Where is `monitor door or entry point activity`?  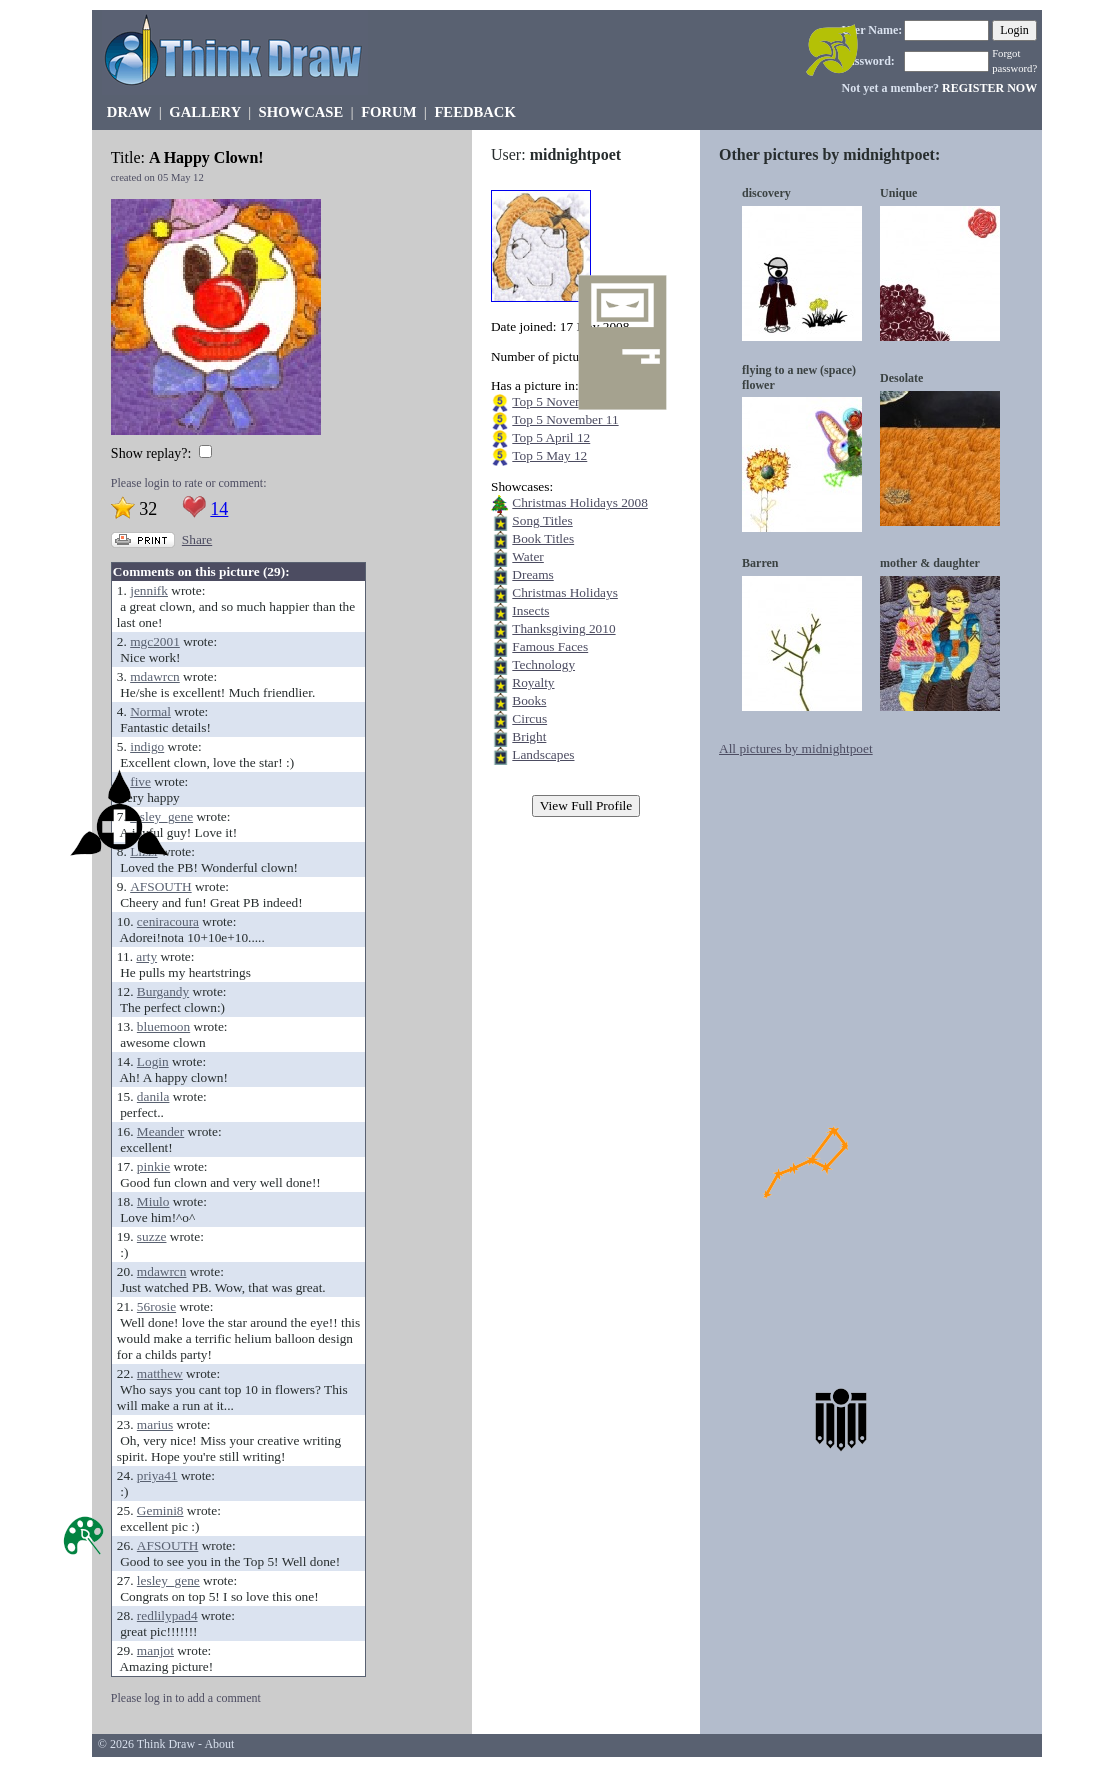 monitor door or entry point activity is located at coordinates (622, 342).